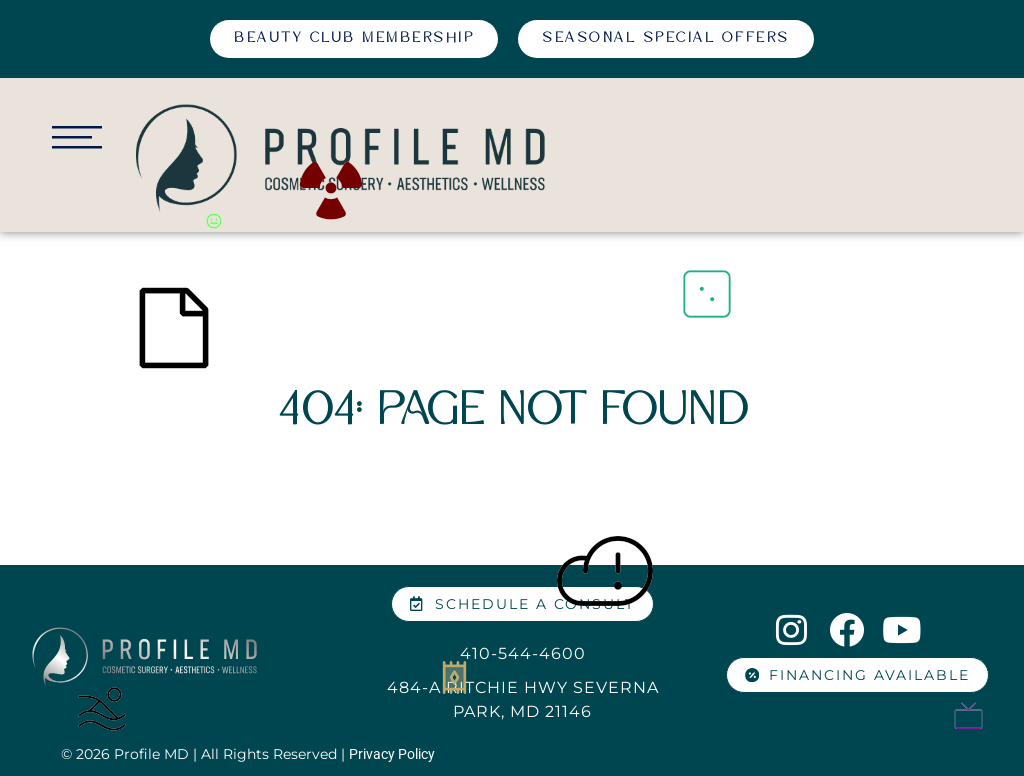 The height and width of the screenshot is (776, 1024). Describe the element at coordinates (102, 709) in the screenshot. I see `access swimming pool or aquatic facilities` at that location.